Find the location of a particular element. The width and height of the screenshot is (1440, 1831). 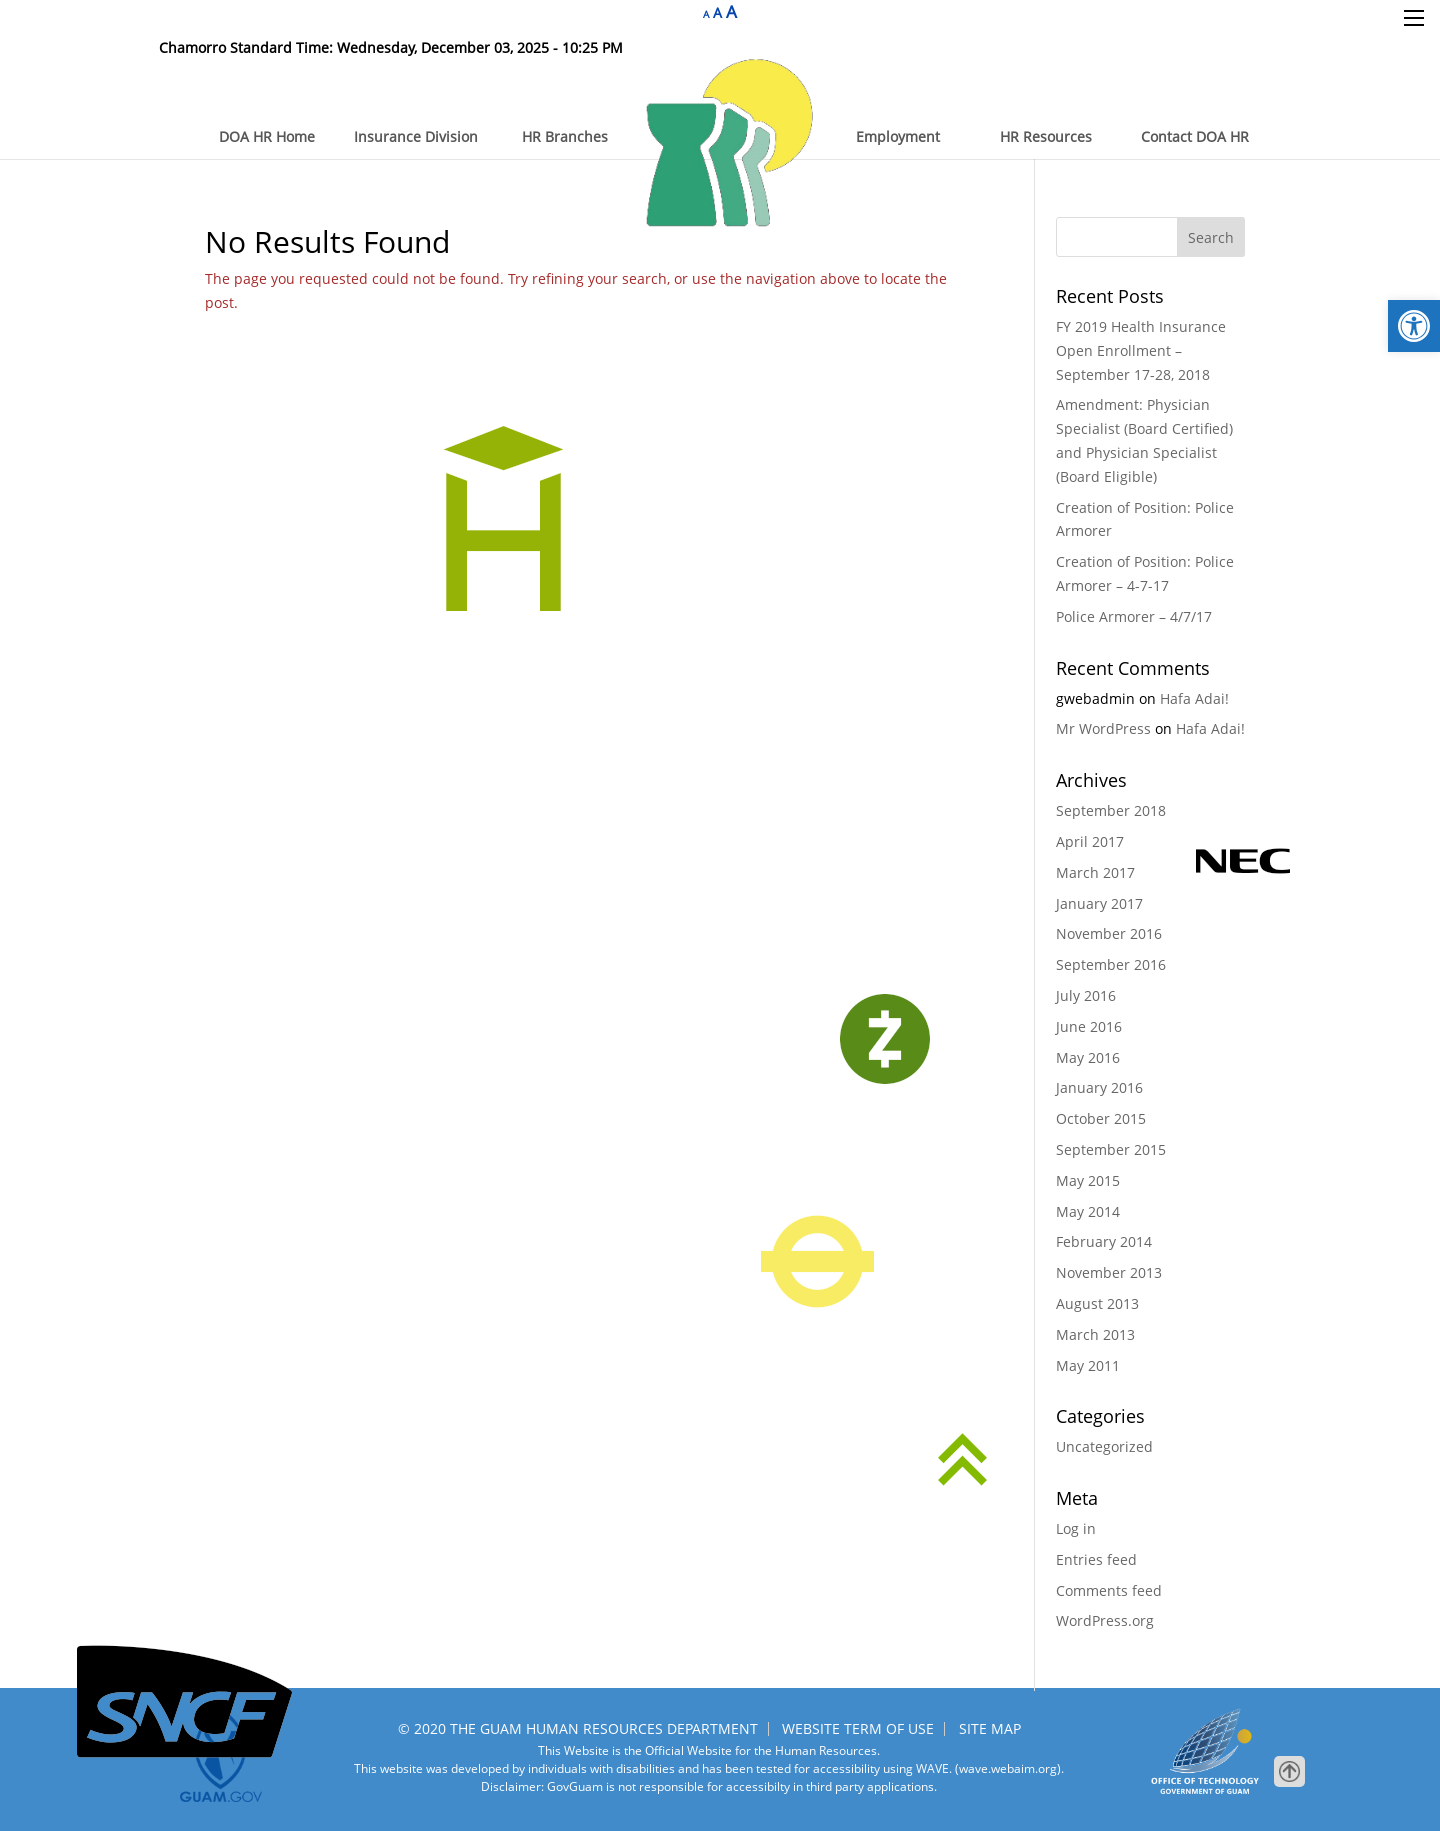

visit the Hexlet learning platform is located at coordinates (503, 518).